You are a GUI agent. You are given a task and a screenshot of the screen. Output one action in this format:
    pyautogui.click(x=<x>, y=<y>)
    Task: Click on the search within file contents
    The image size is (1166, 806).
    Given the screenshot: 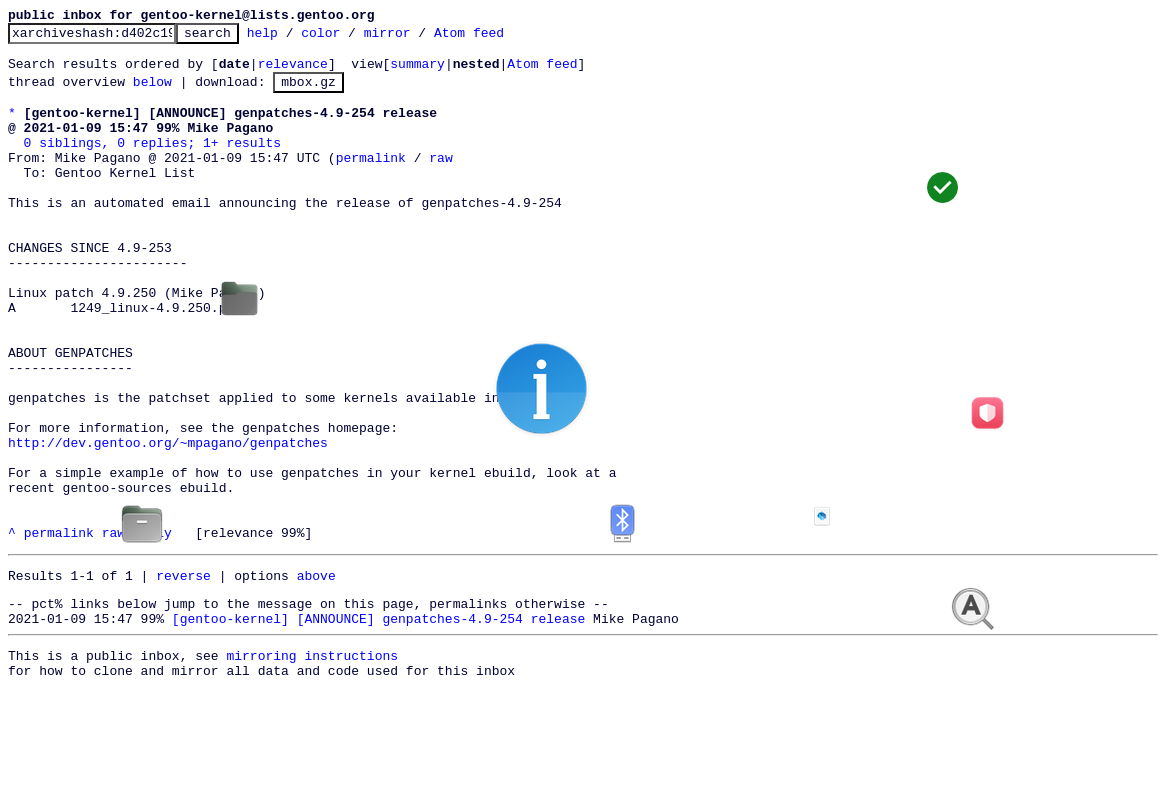 What is the action you would take?
    pyautogui.click(x=973, y=609)
    